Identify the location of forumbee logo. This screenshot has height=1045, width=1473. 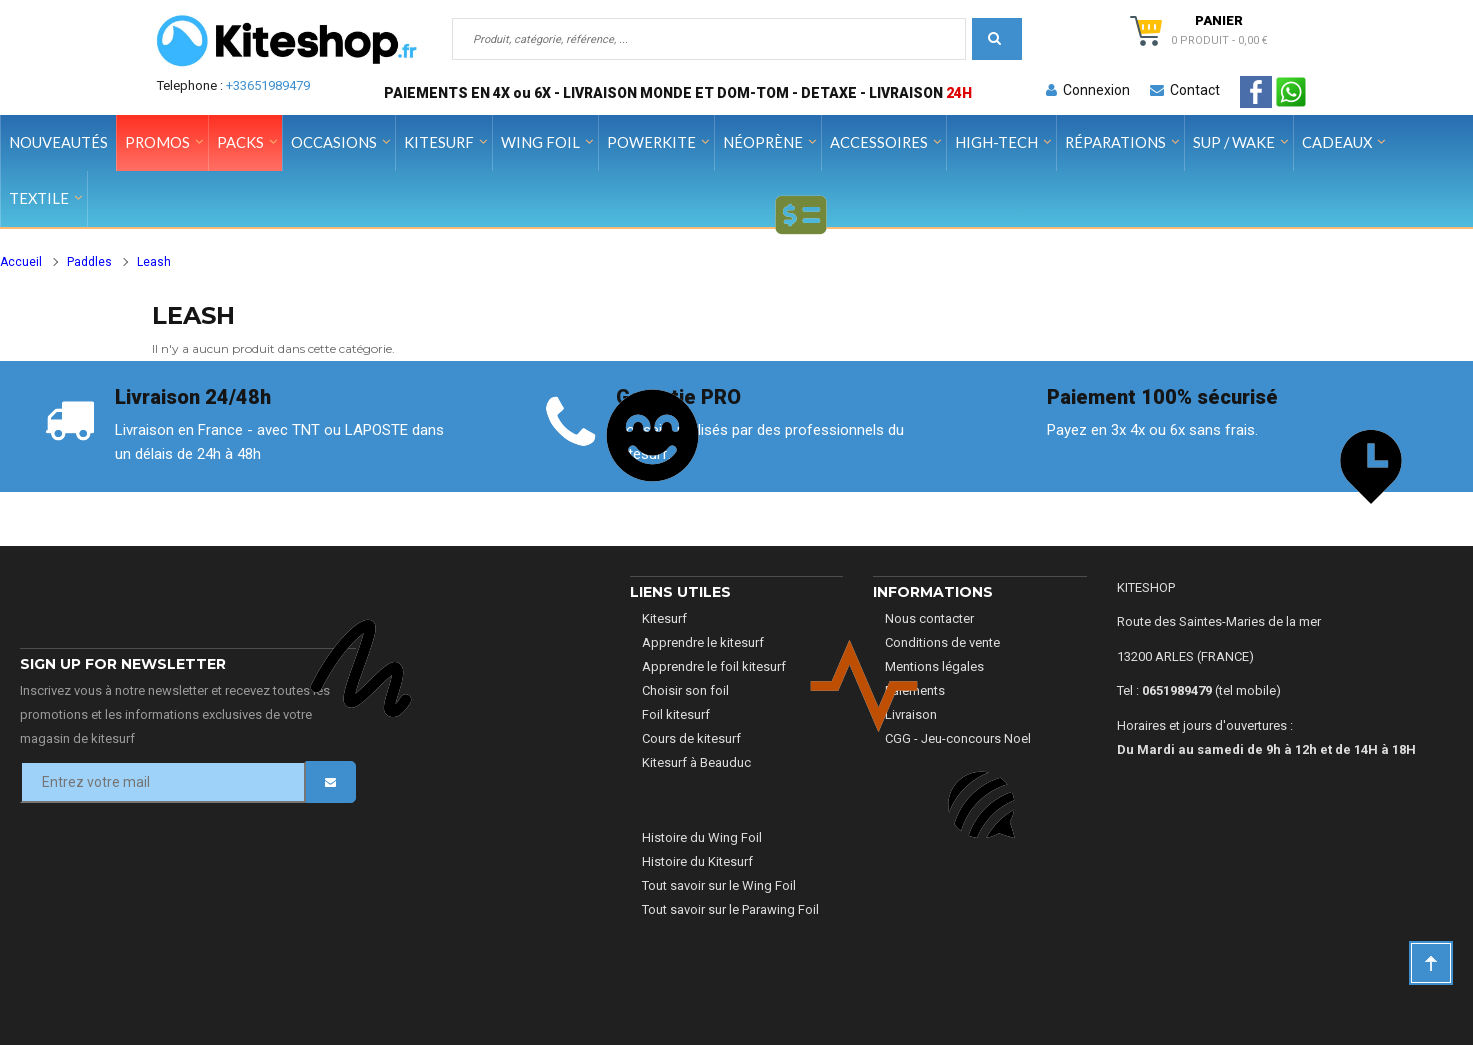
(981, 804).